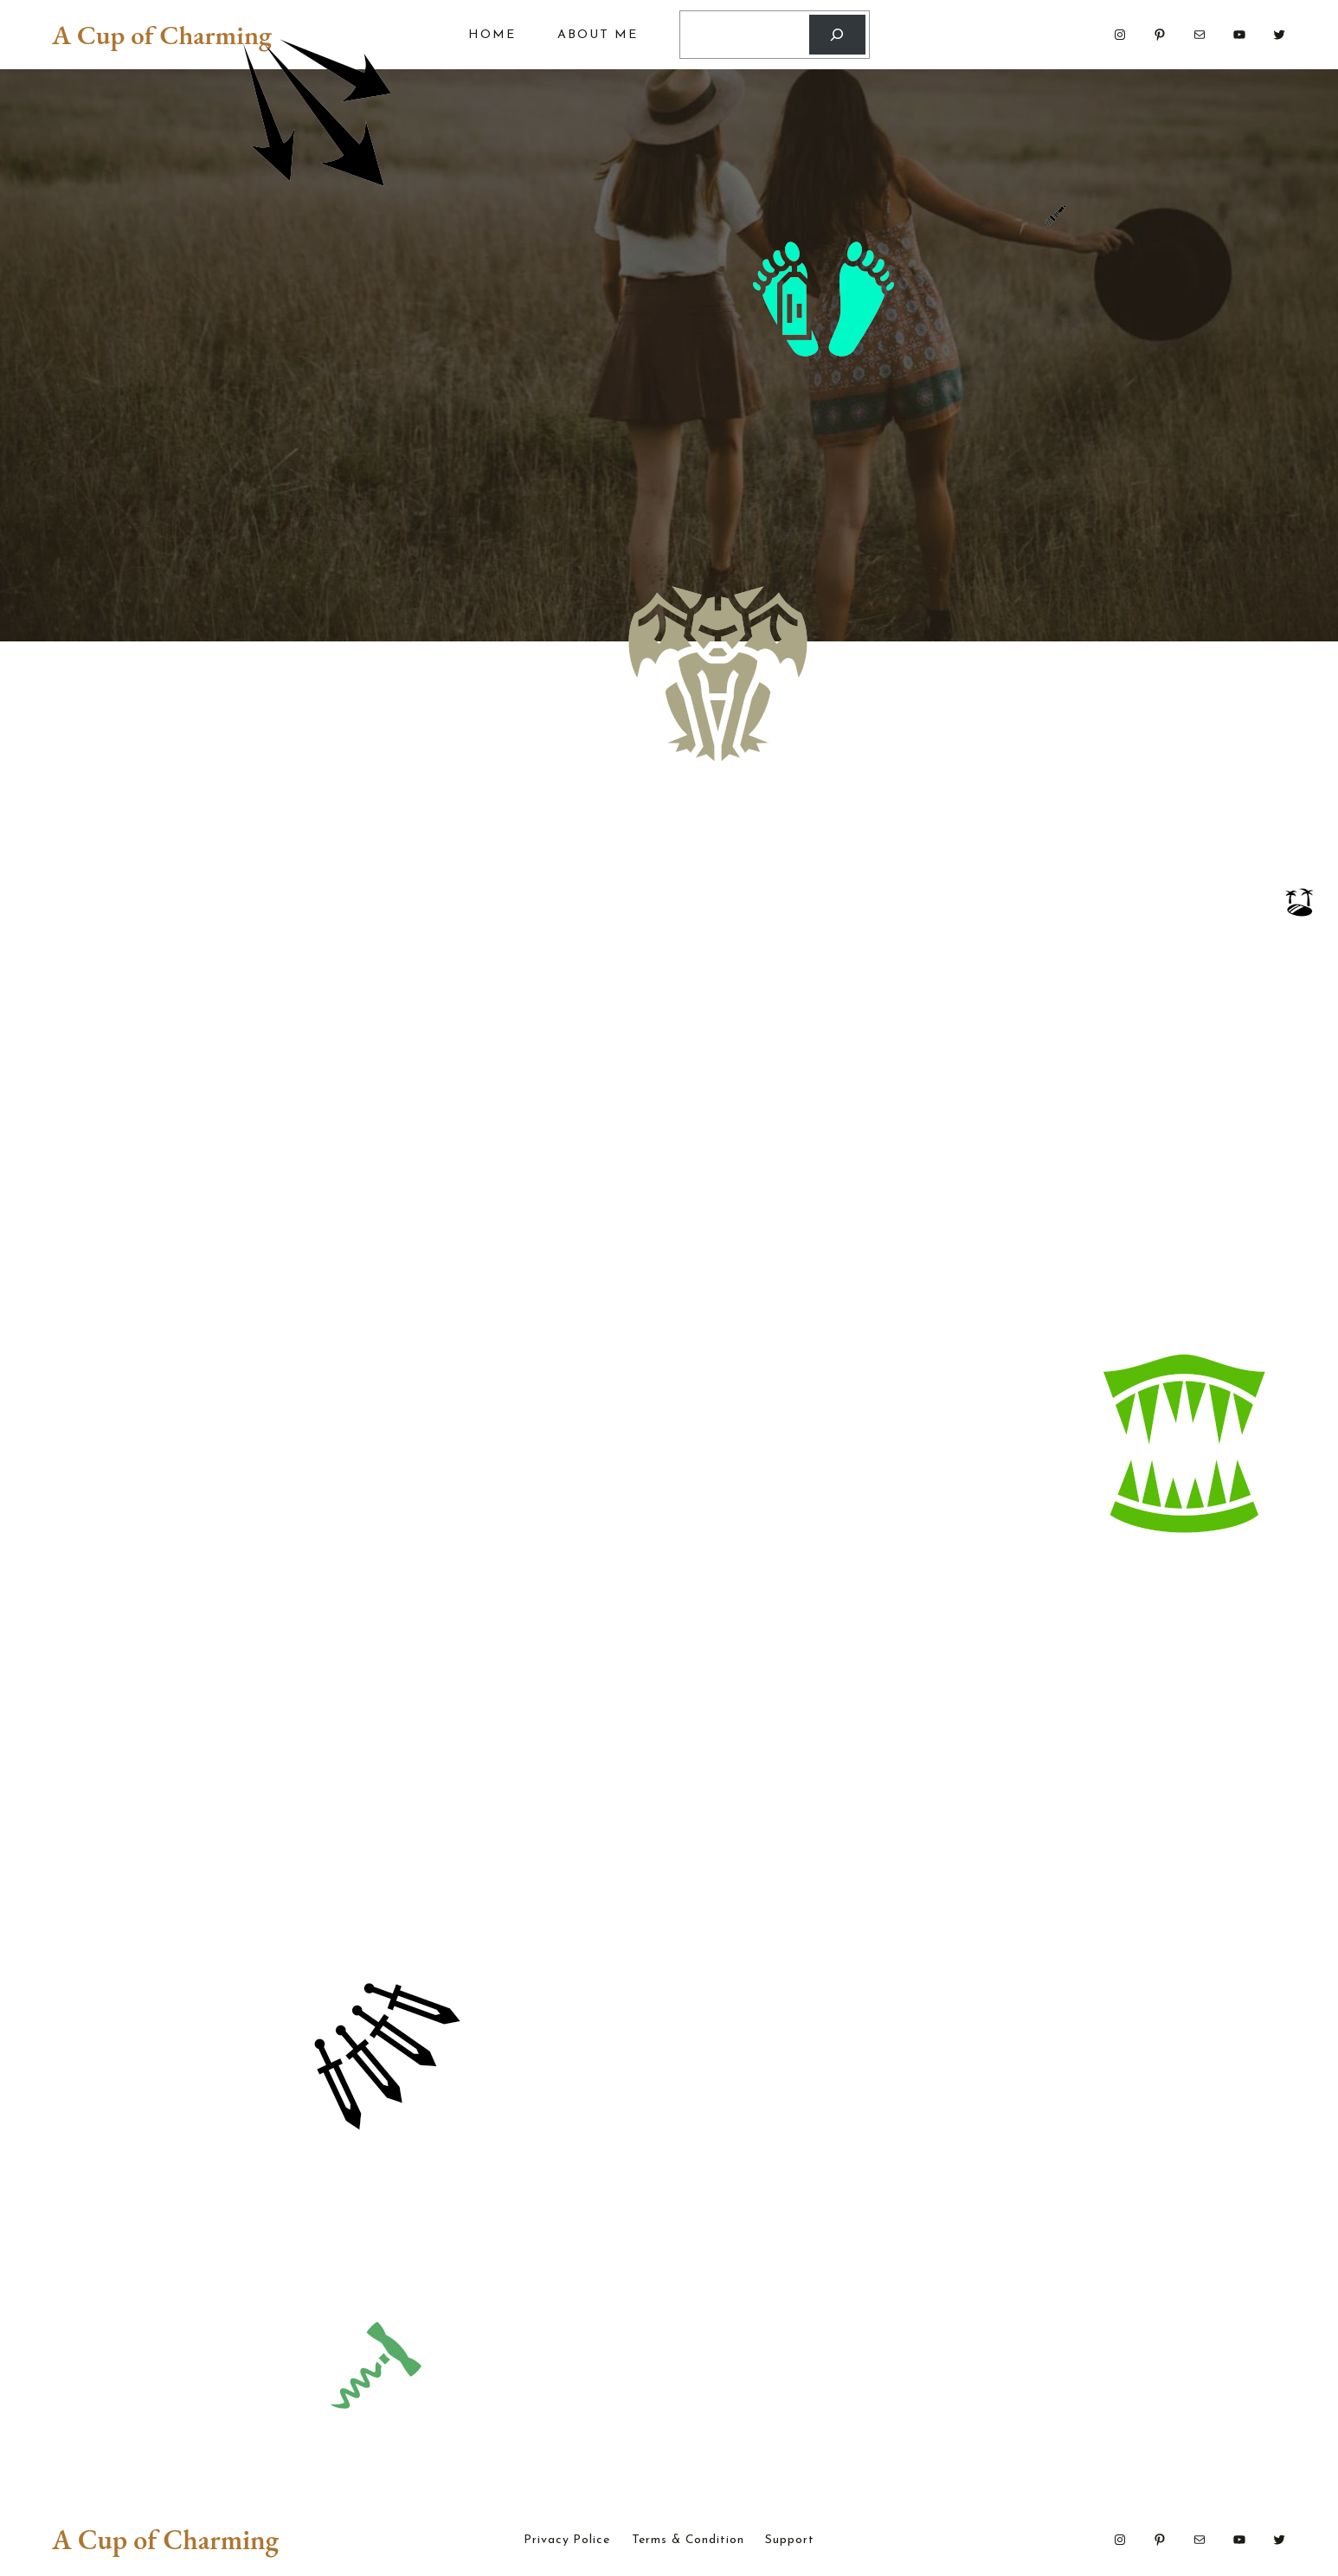 This screenshot has width=1338, height=2576. Describe the element at coordinates (1055, 215) in the screenshot. I see `view engine or vehicle diagnostics` at that location.